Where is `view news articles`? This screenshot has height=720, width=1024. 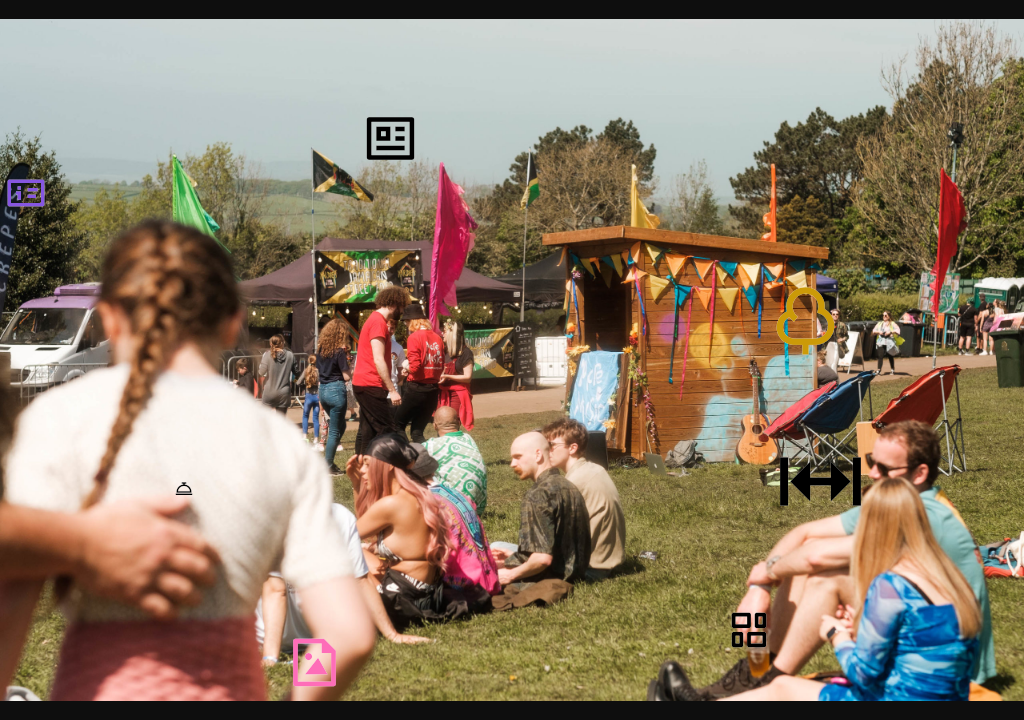
view news articles is located at coordinates (390, 138).